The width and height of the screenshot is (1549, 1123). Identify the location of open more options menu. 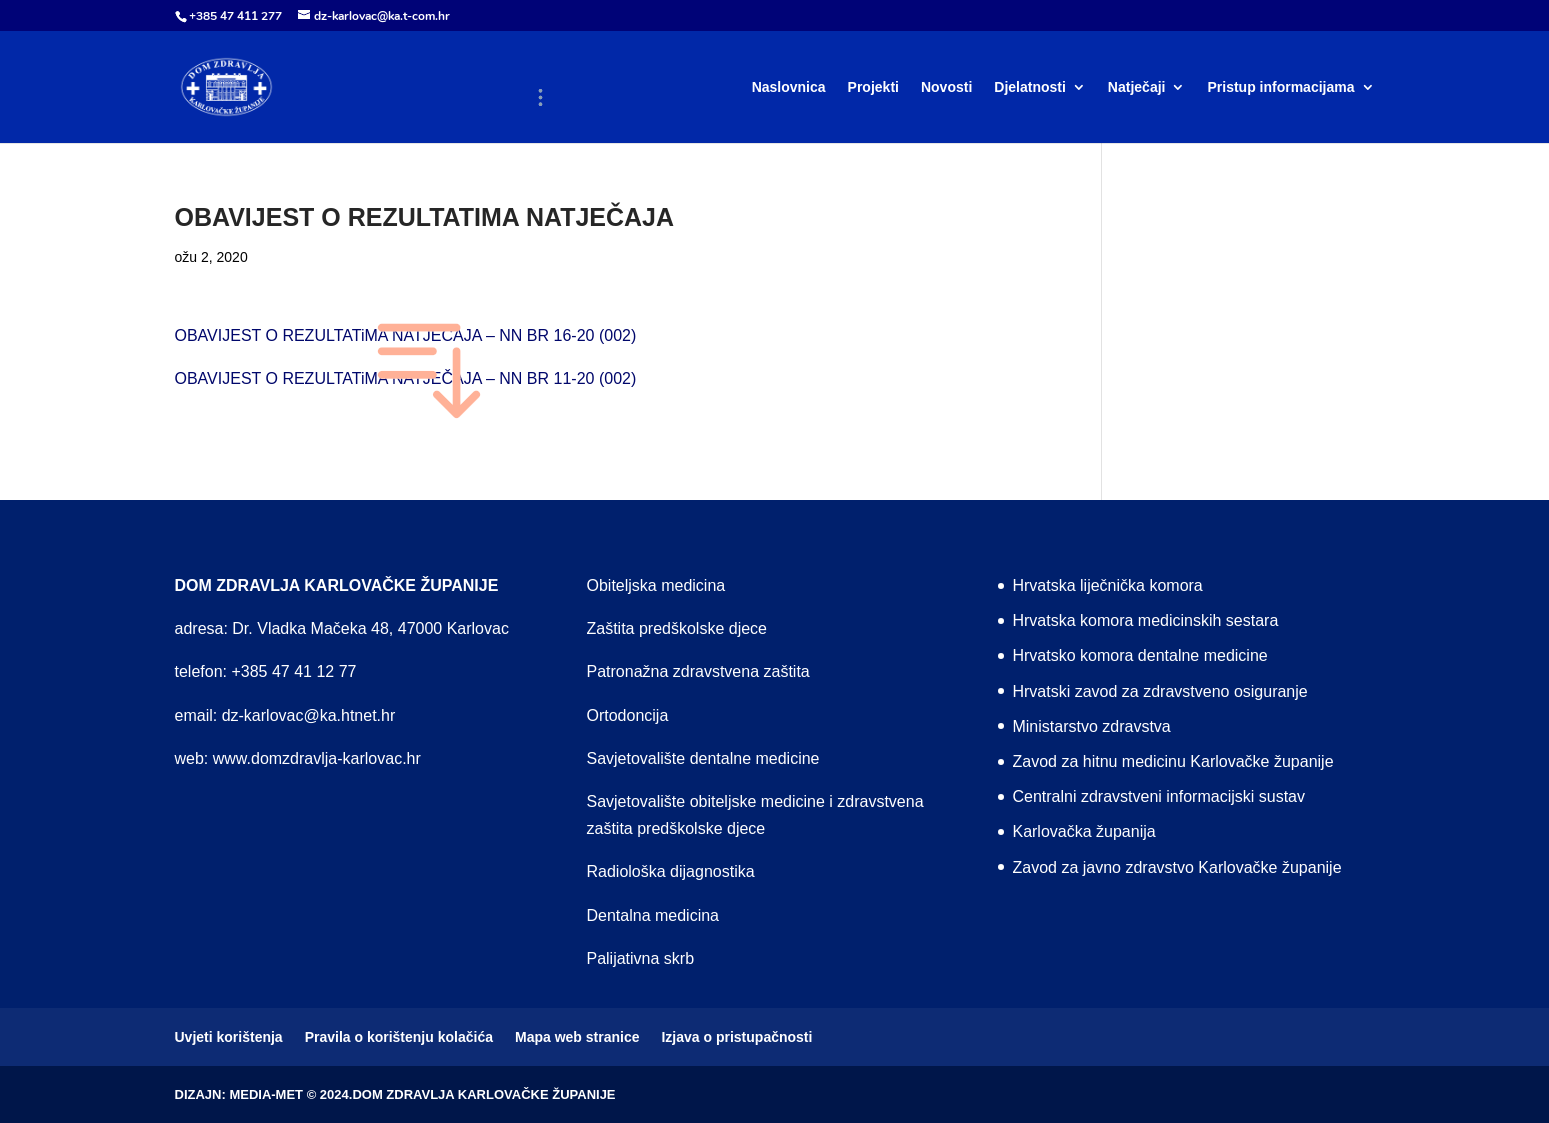
(540, 97).